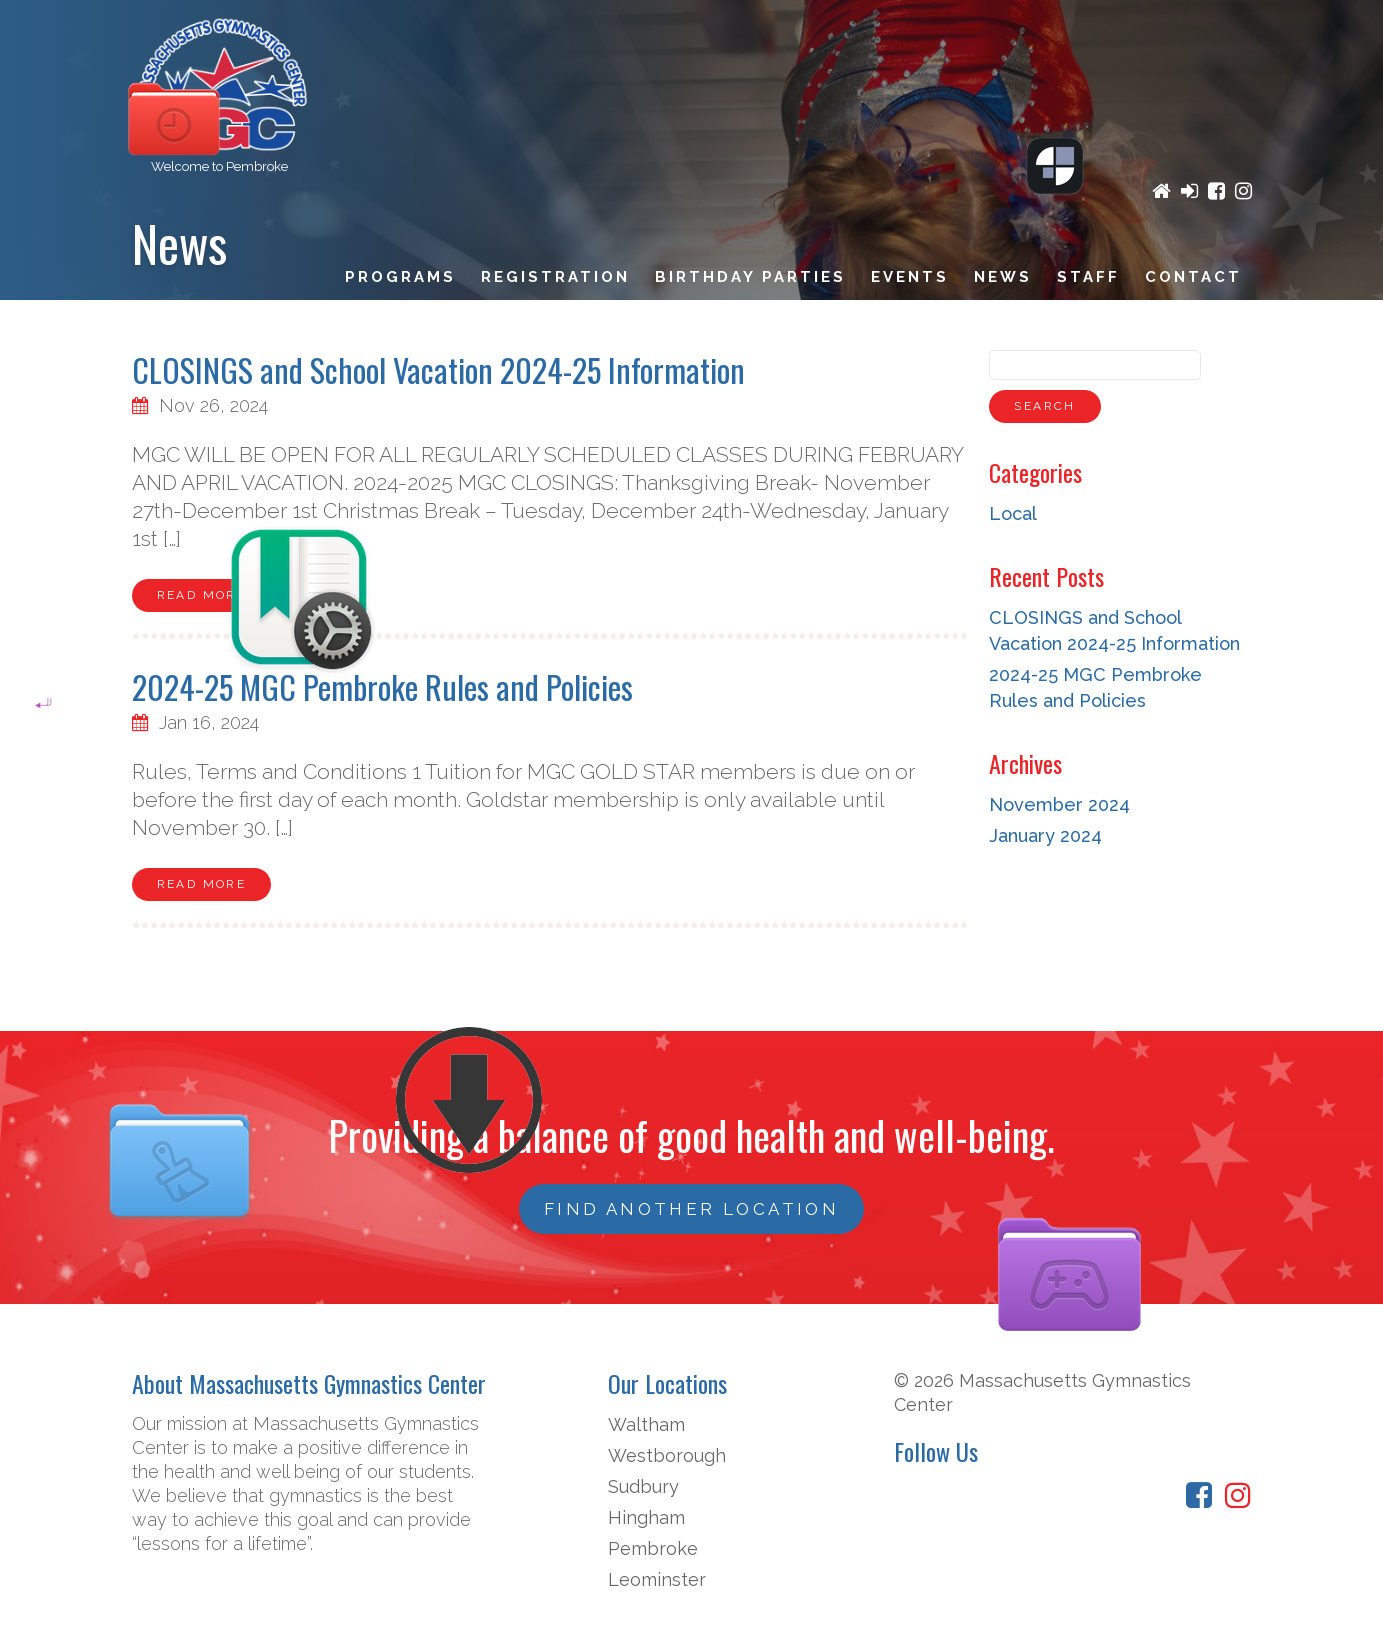 The height and width of the screenshot is (1628, 1383). Describe the element at coordinates (469, 1100) in the screenshot. I see `download a file or resource` at that location.